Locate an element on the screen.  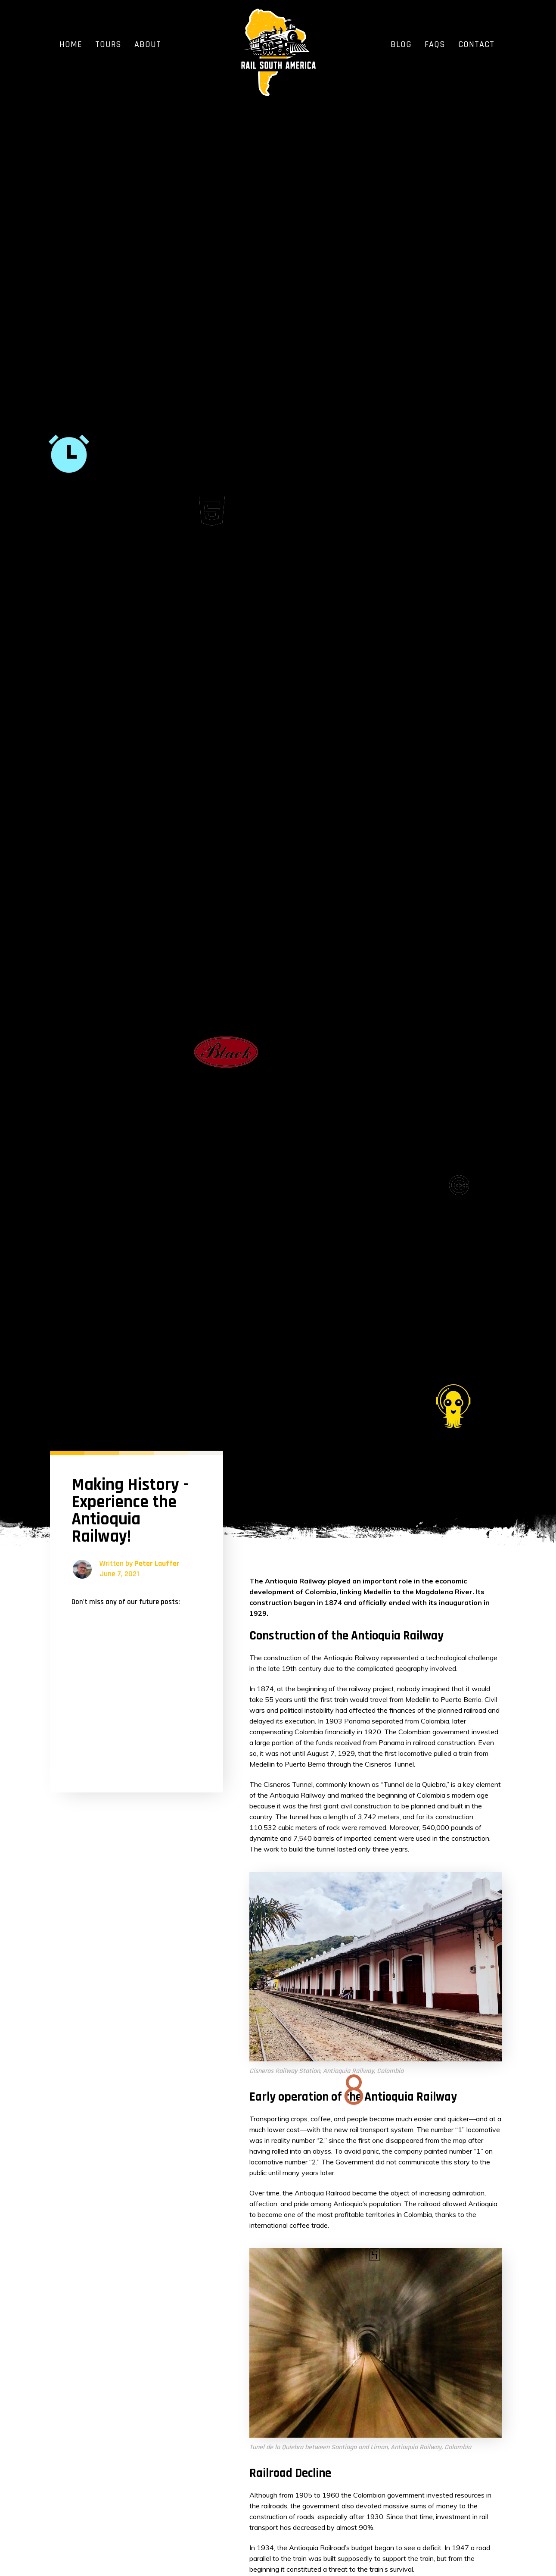
set or manage alarms is located at coordinates (69, 453).